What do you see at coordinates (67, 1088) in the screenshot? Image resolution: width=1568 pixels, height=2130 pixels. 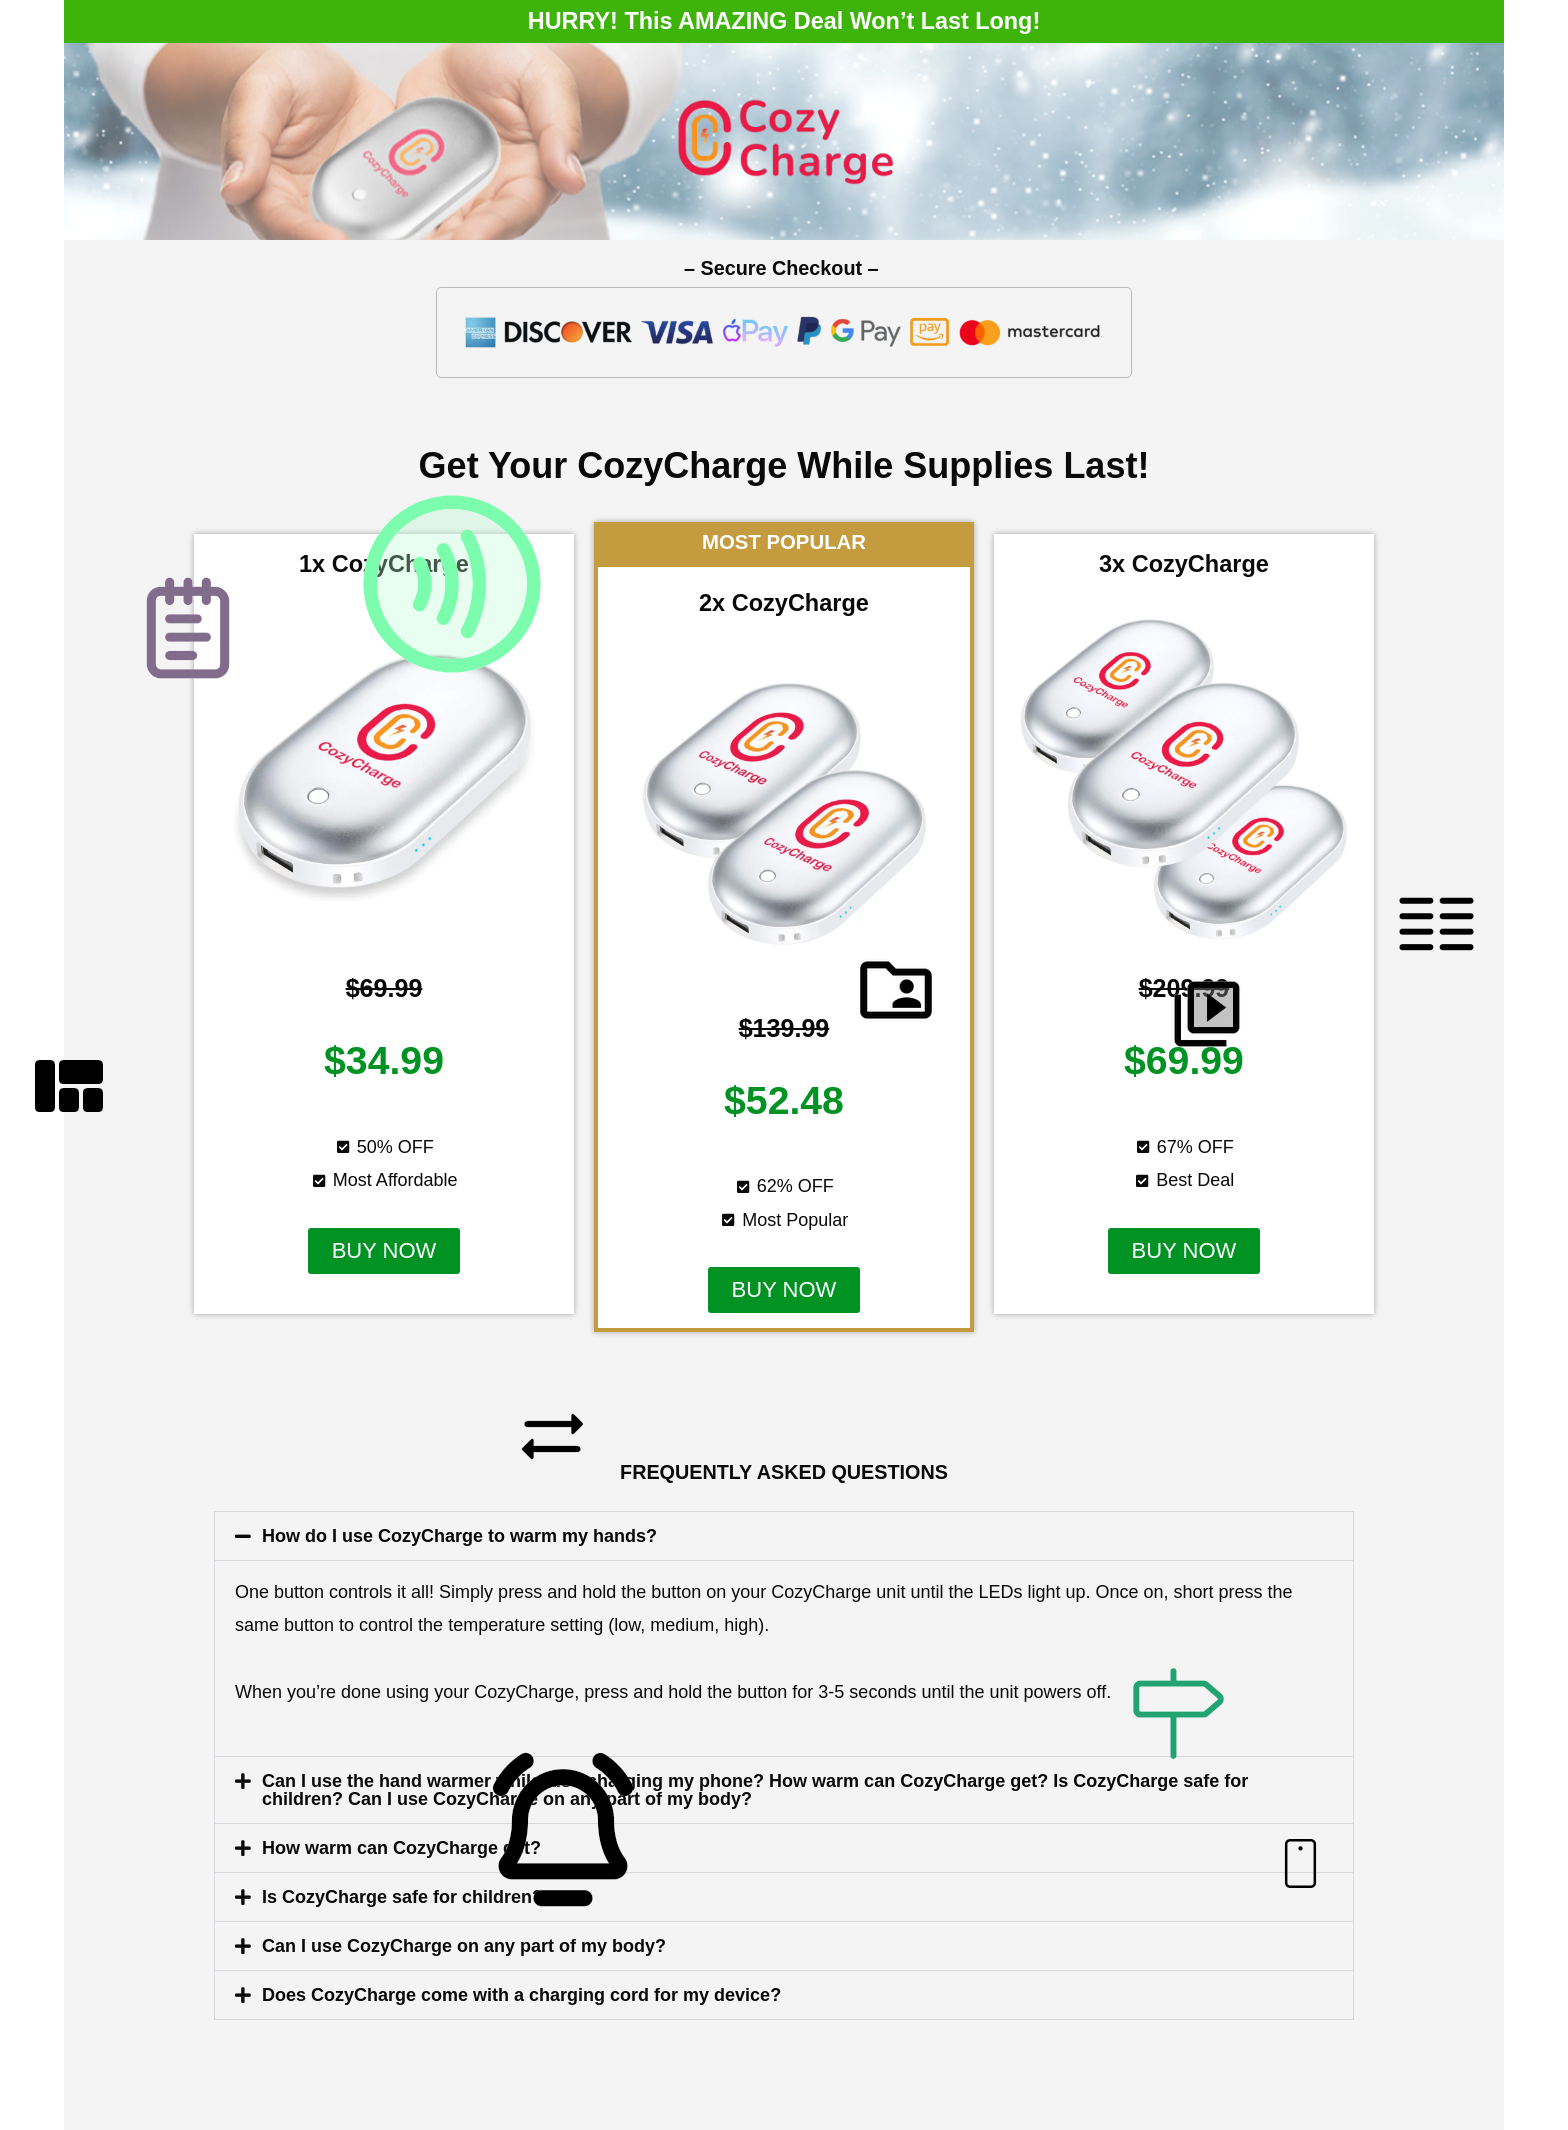 I see `switch to quilt or mosaic view layout` at bounding box center [67, 1088].